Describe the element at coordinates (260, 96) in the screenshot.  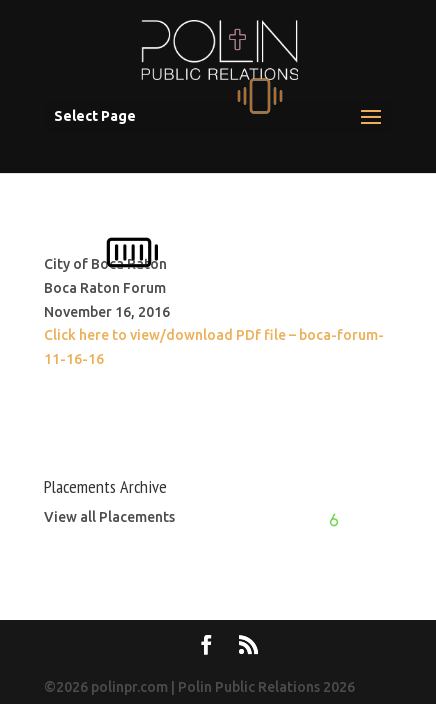
I see `toggle vibrate mode on device` at that location.